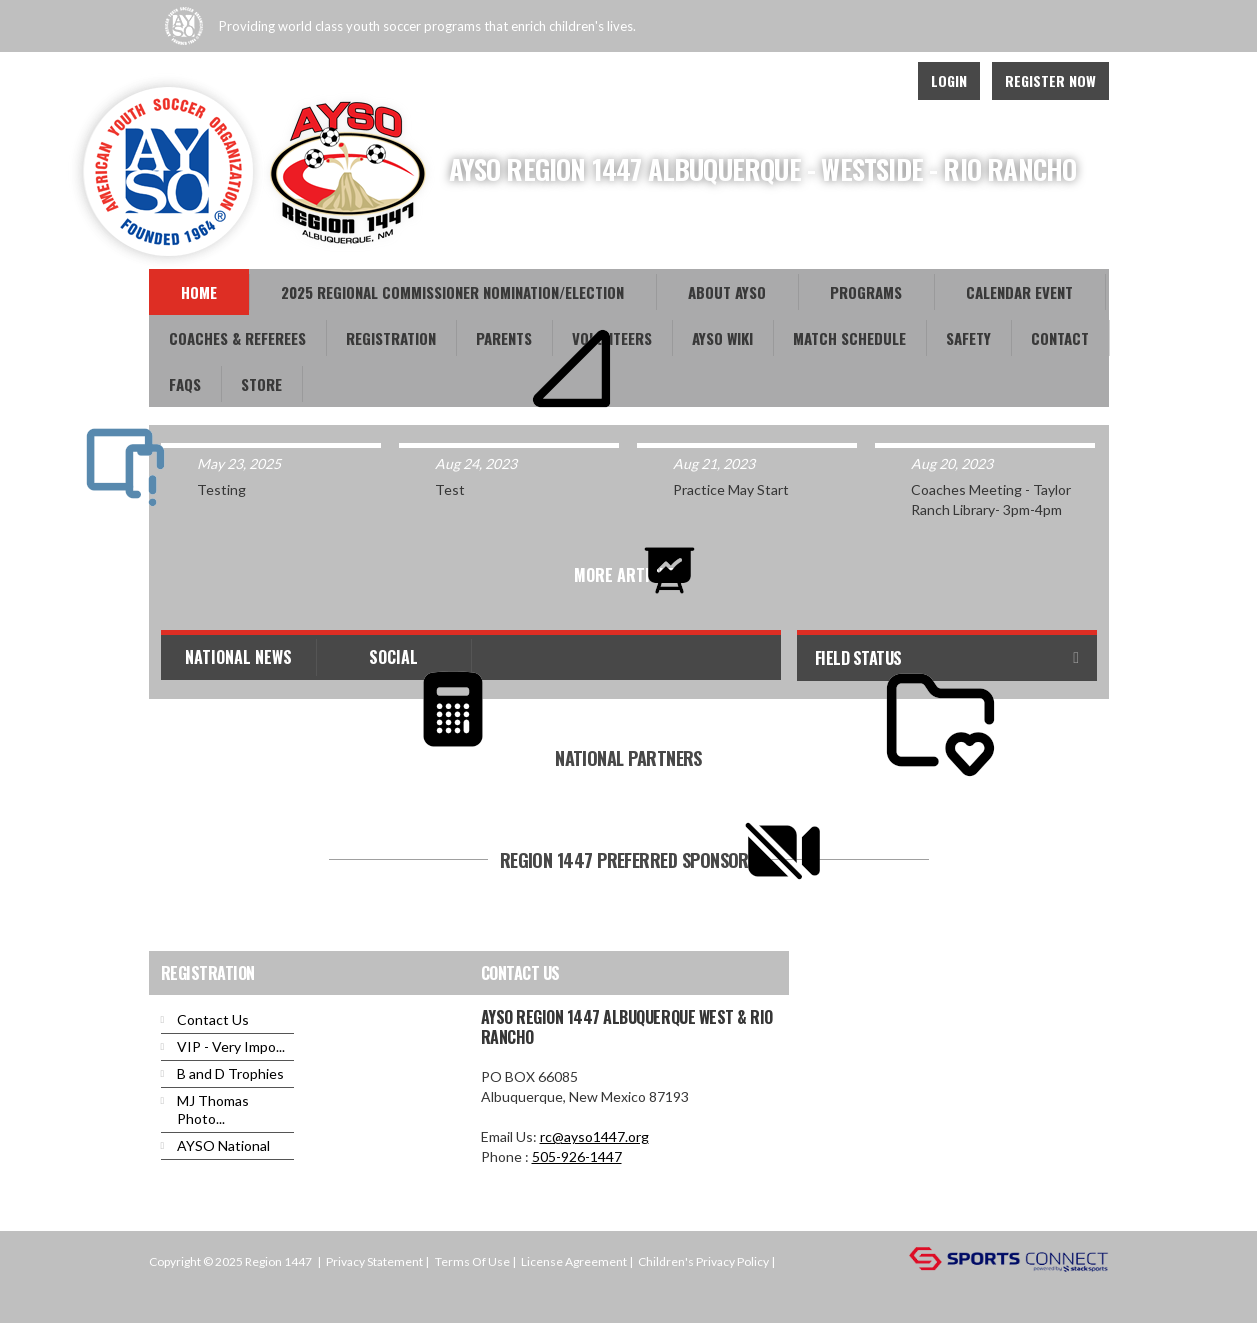 Image resolution: width=1257 pixels, height=1323 pixels. Describe the element at coordinates (784, 851) in the screenshot. I see `turn off video camera` at that location.